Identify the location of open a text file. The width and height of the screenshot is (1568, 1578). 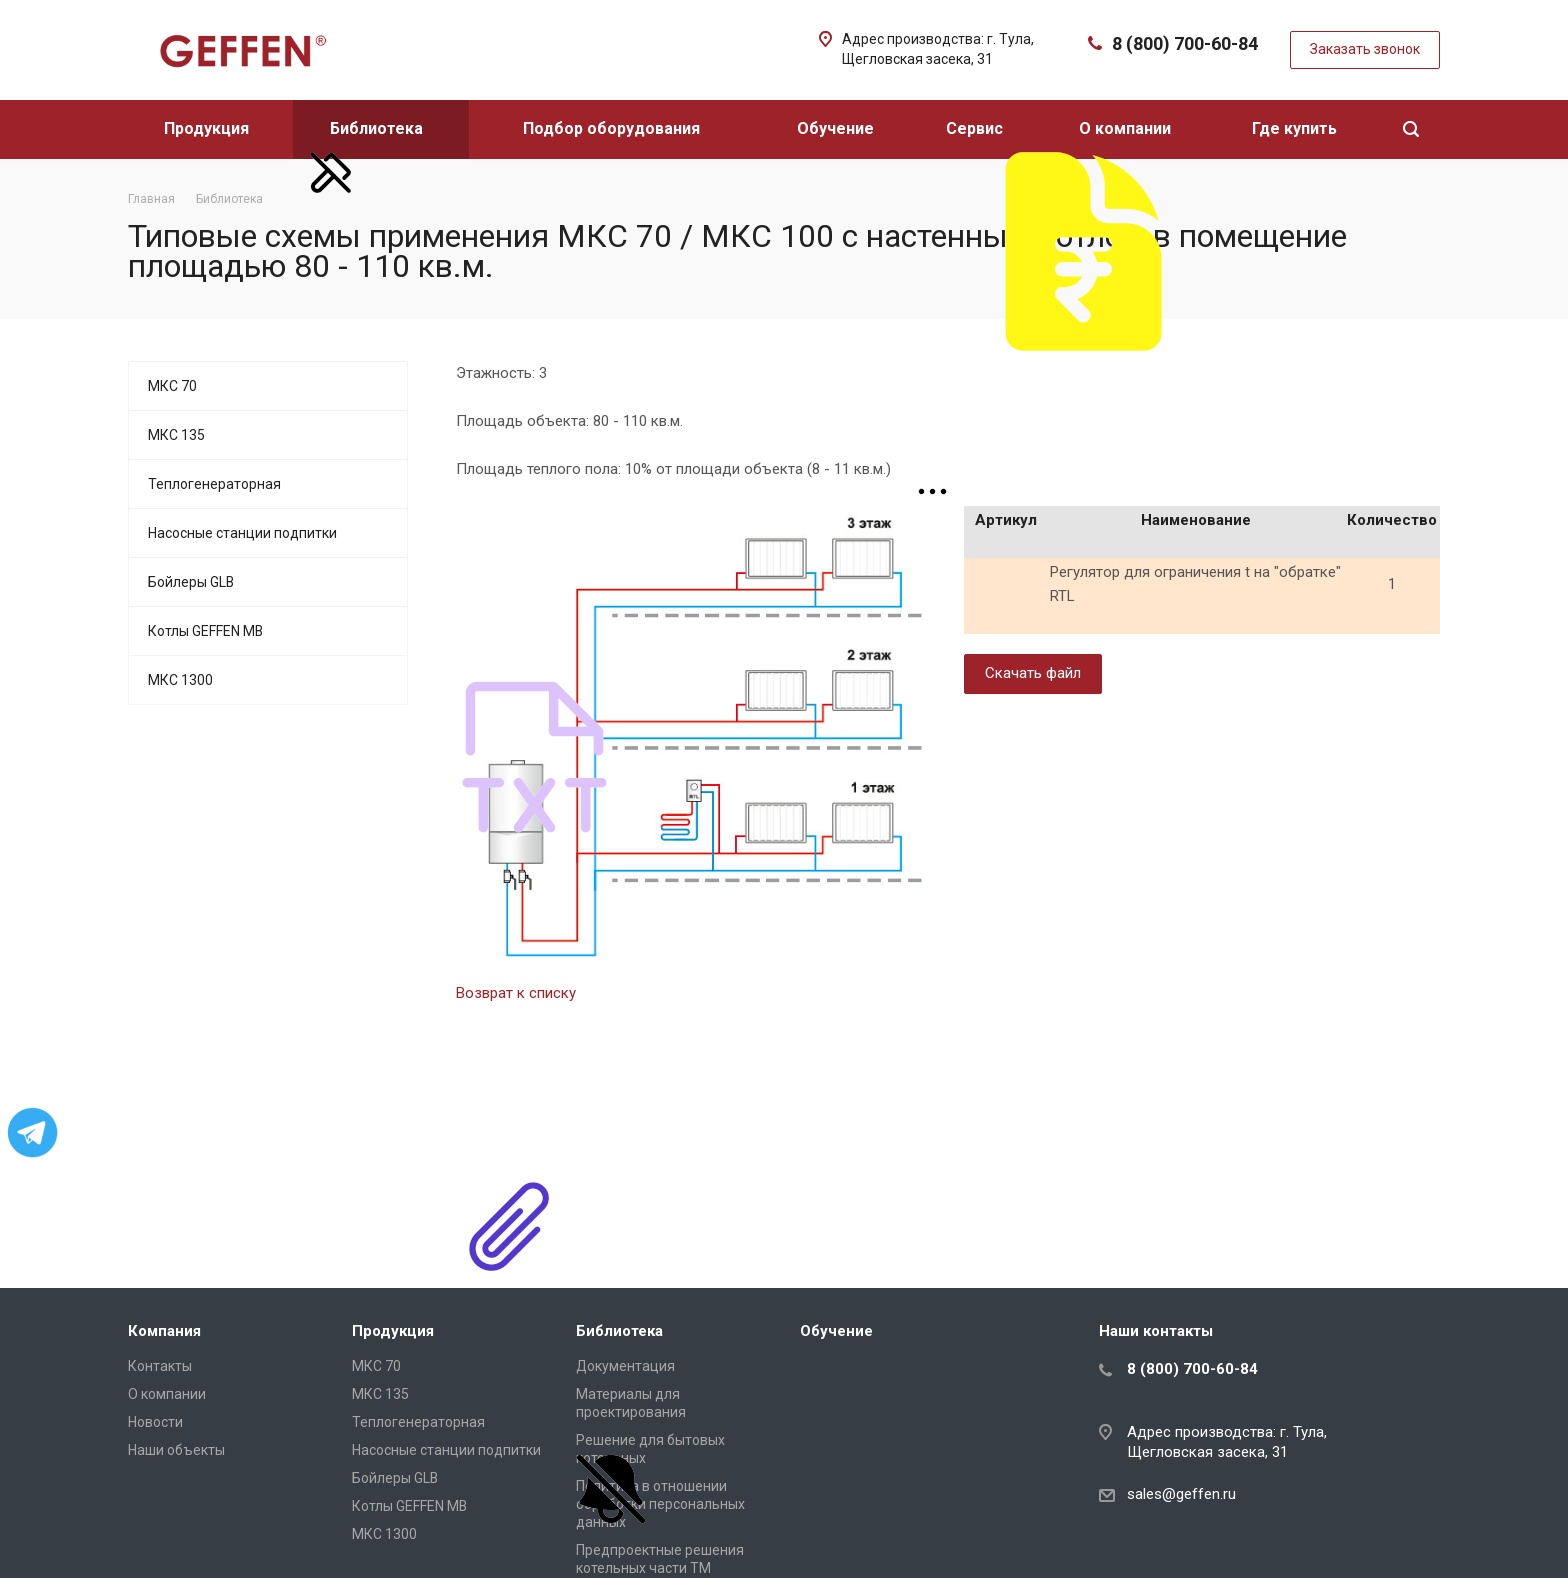
(534, 763).